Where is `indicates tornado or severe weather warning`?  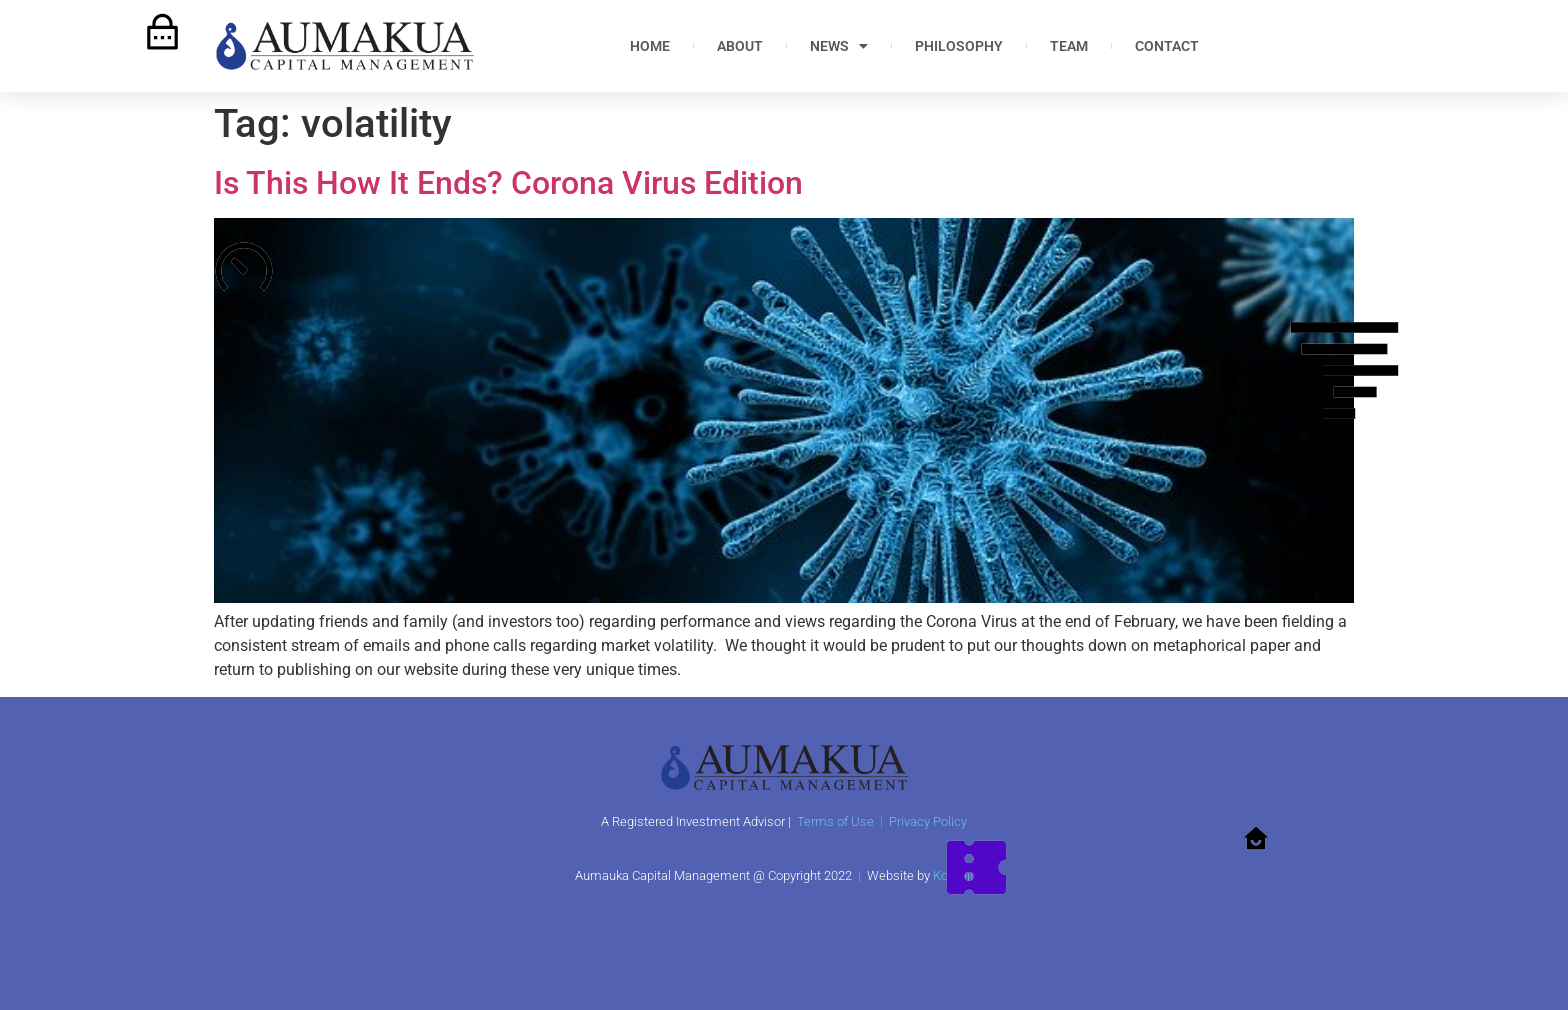 indicates tornado or severe weather warning is located at coordinates (1344, 370).